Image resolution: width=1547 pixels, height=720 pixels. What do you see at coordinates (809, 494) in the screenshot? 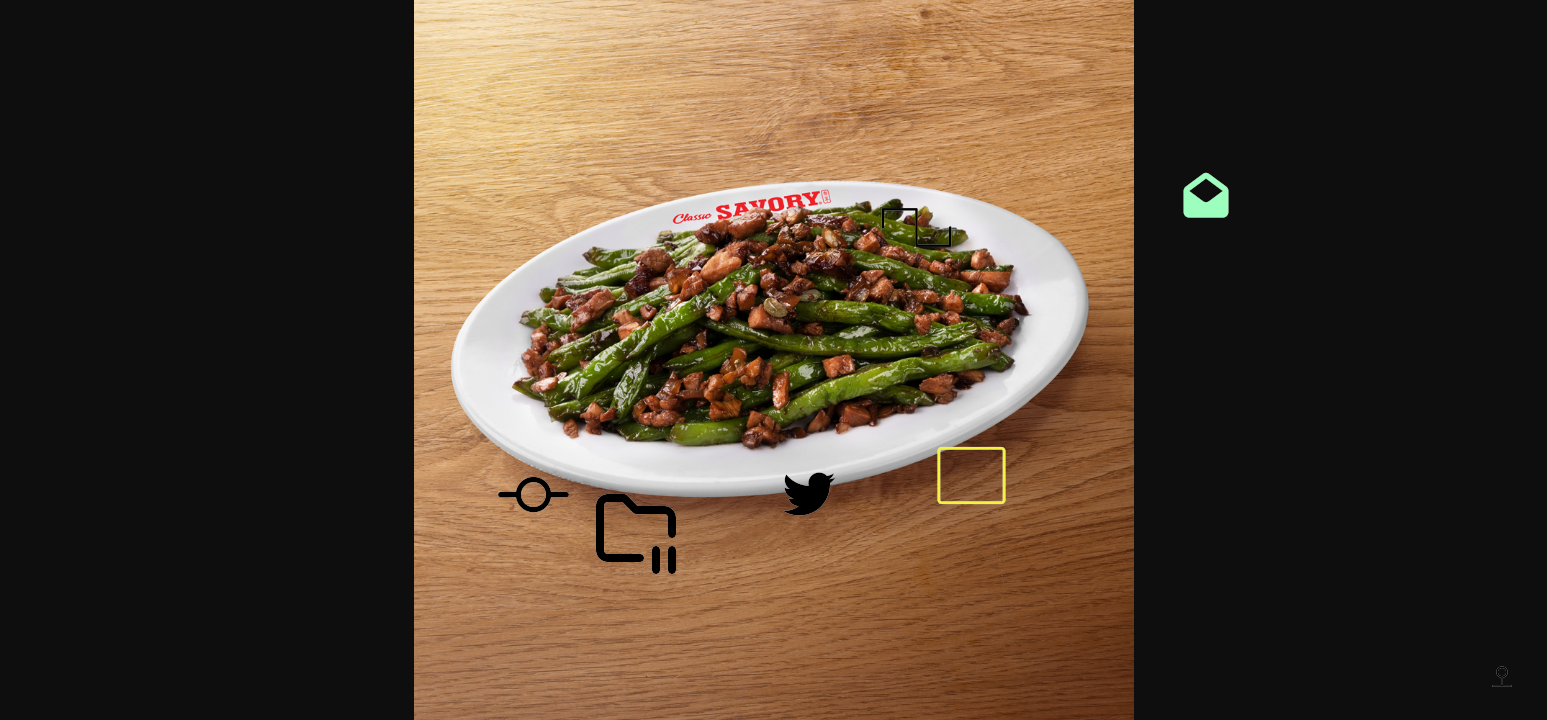
I see `share to twitter` at bounding box center [809, 494].